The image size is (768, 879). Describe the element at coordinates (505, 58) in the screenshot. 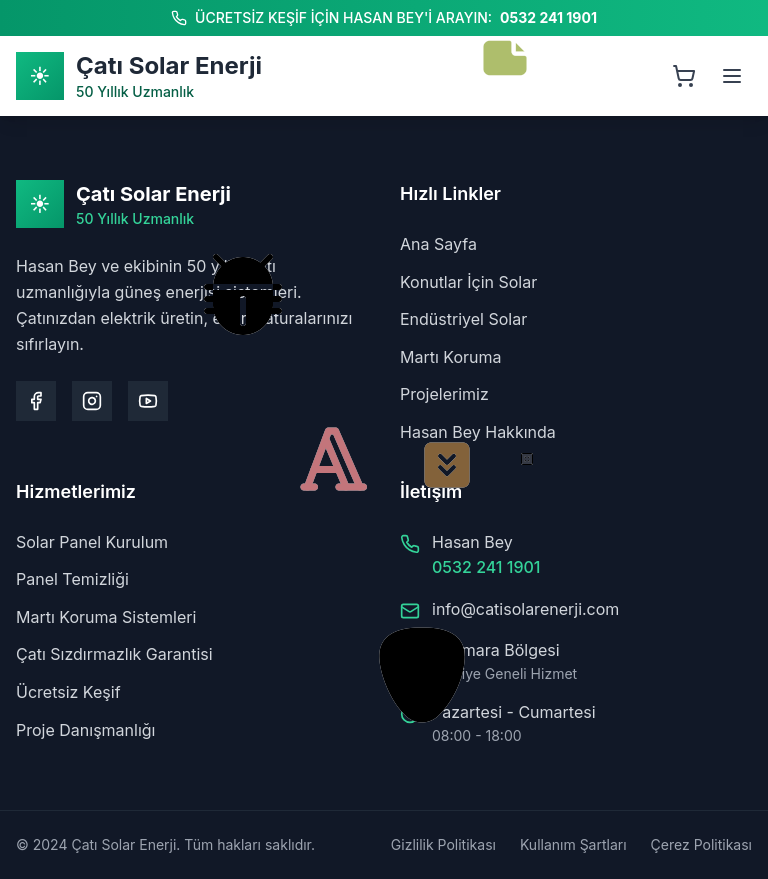

I see `view document in landscape orientation` at that location.